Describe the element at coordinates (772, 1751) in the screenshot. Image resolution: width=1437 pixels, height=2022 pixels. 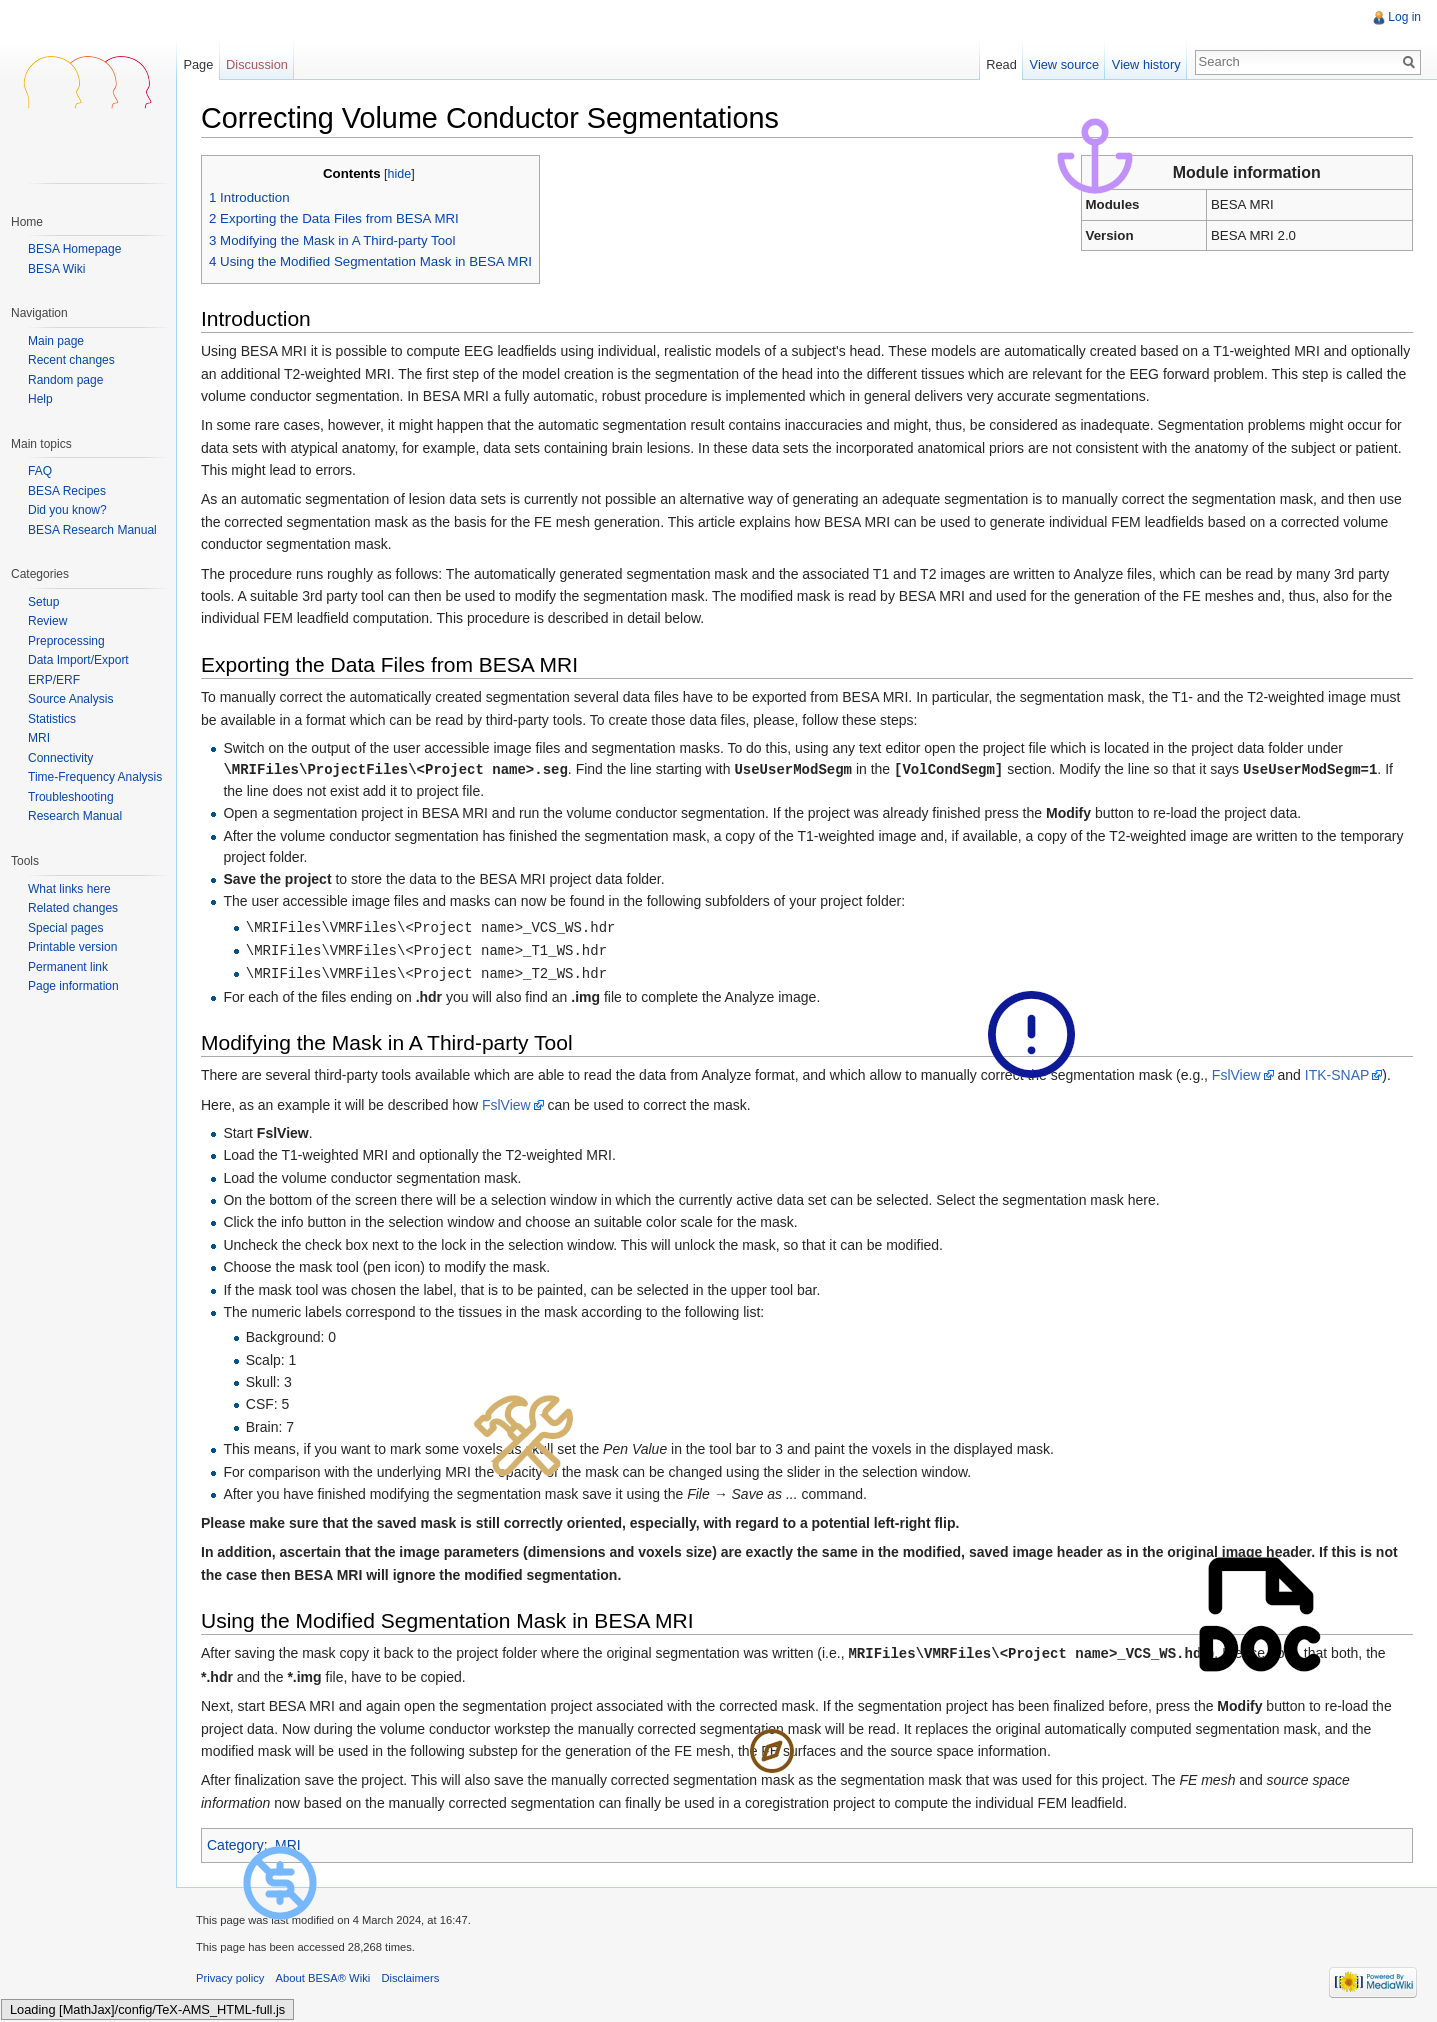
I see `access navigation or directional features` at that location.